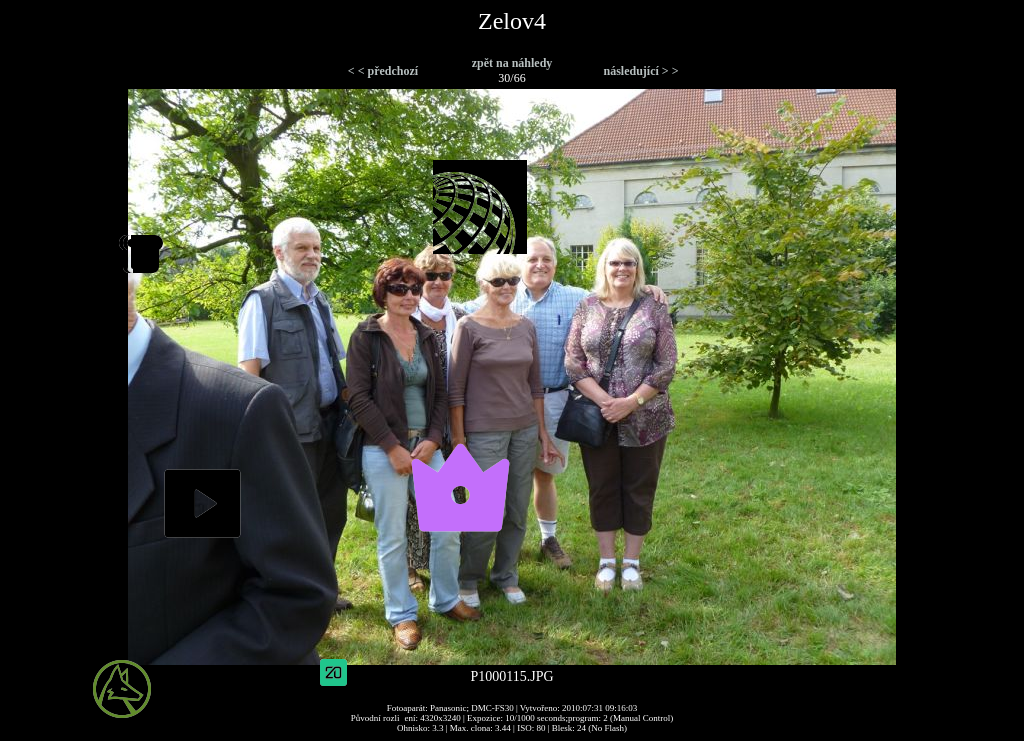 This screenshot has height=741, width=1024. I want to click on indicates VIP or premium membership status, so click(460, 490).